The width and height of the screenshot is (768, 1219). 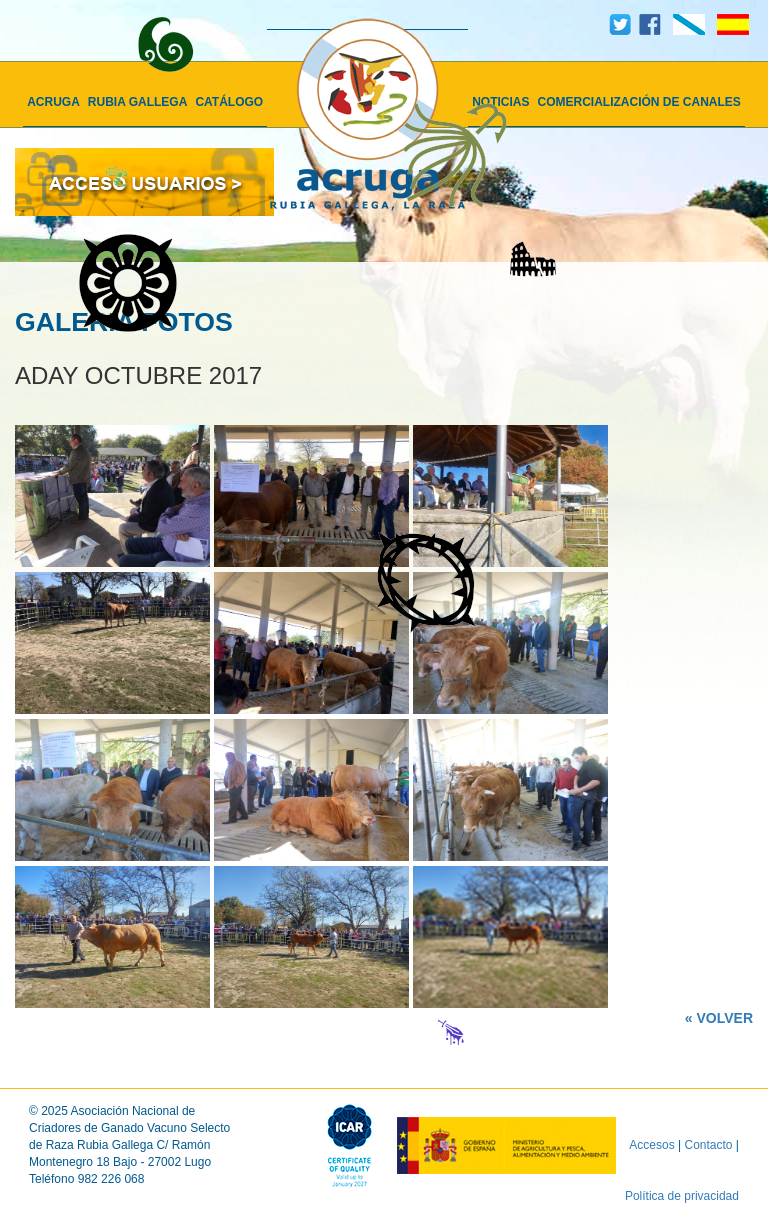 I want to click on decorative floral game emblem or badge, so click(x=128, y=283).